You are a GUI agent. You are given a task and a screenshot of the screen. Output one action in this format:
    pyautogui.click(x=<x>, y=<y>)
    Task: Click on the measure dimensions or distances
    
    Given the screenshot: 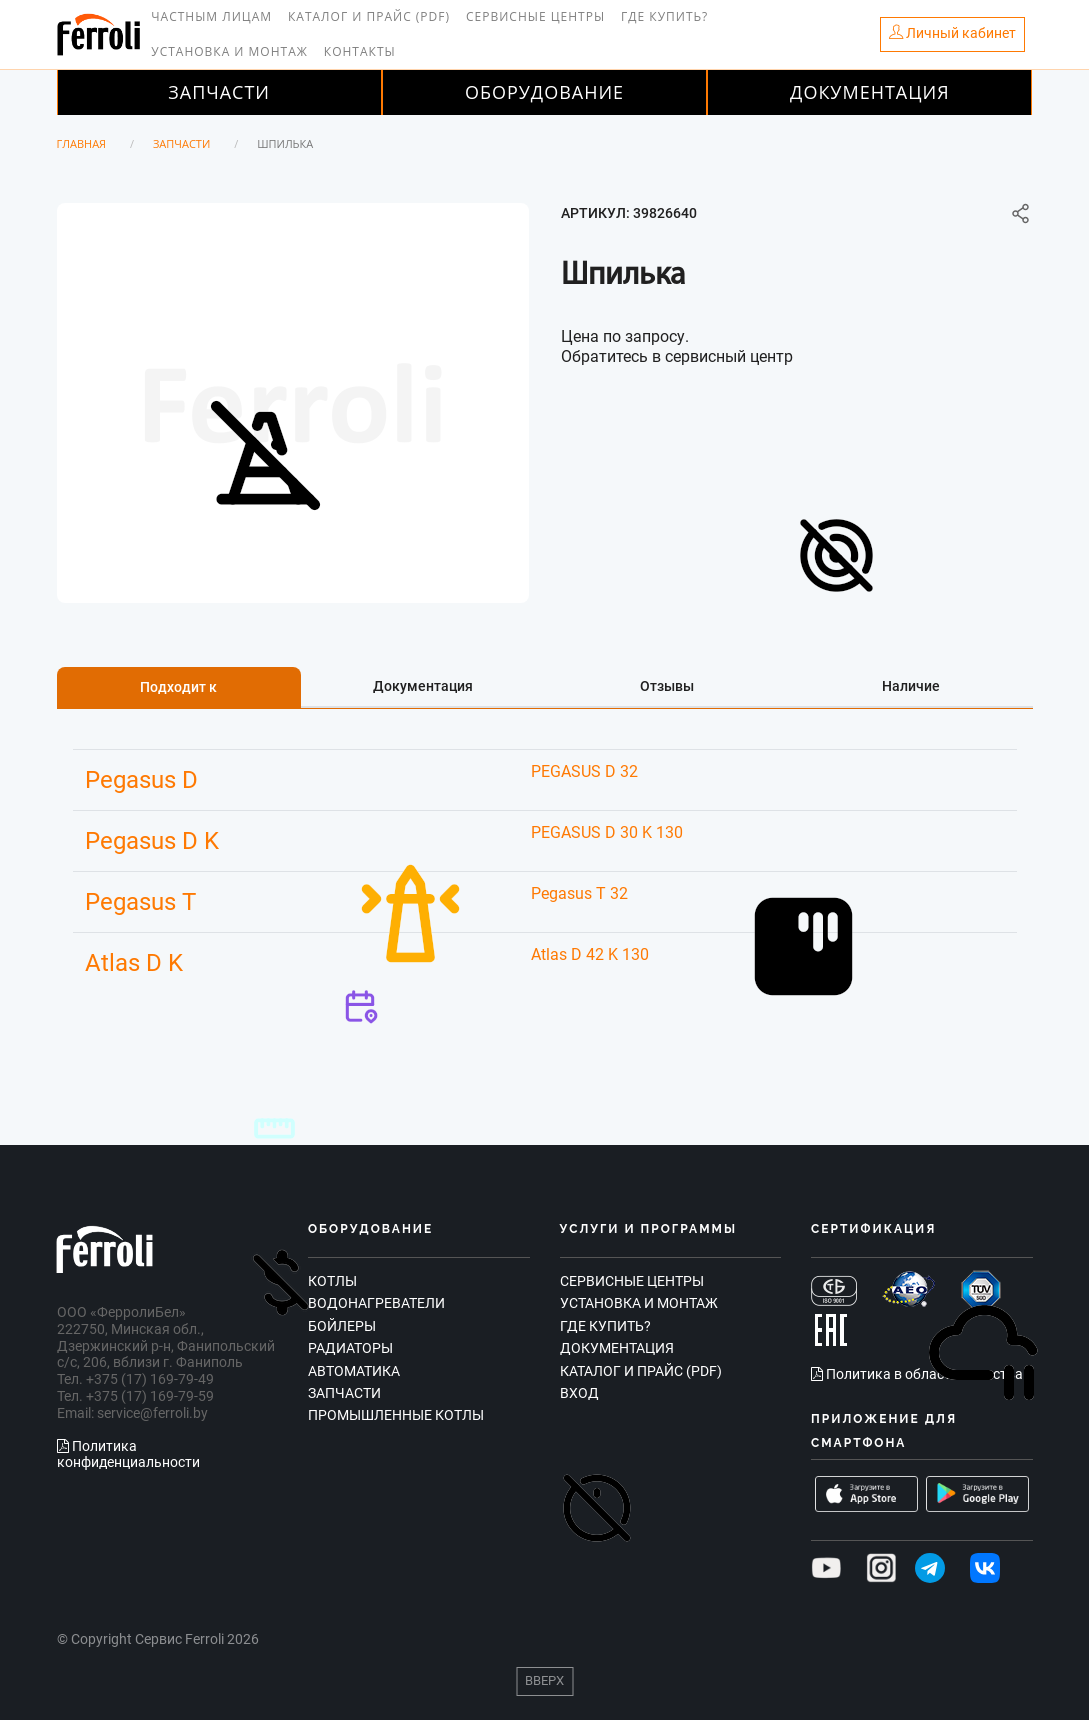 What is the action you would take?
    pyautogui.click(x=274, y=1128)
    